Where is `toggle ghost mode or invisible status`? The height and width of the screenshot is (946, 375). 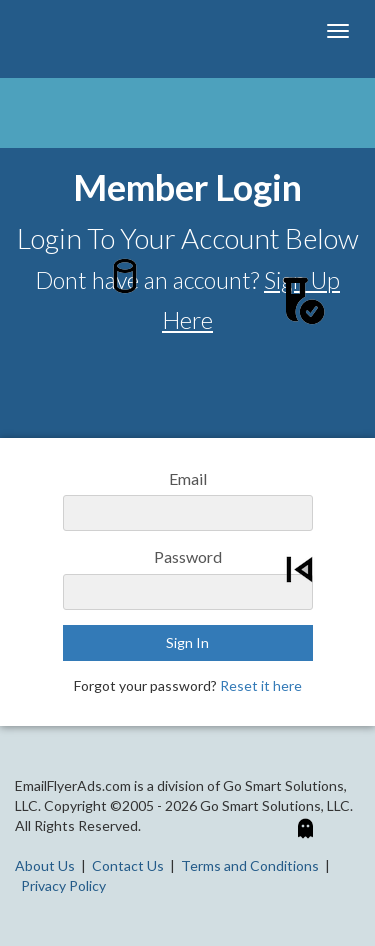
toggle ghost mode or invisible status is located at coordinates (305, 828).